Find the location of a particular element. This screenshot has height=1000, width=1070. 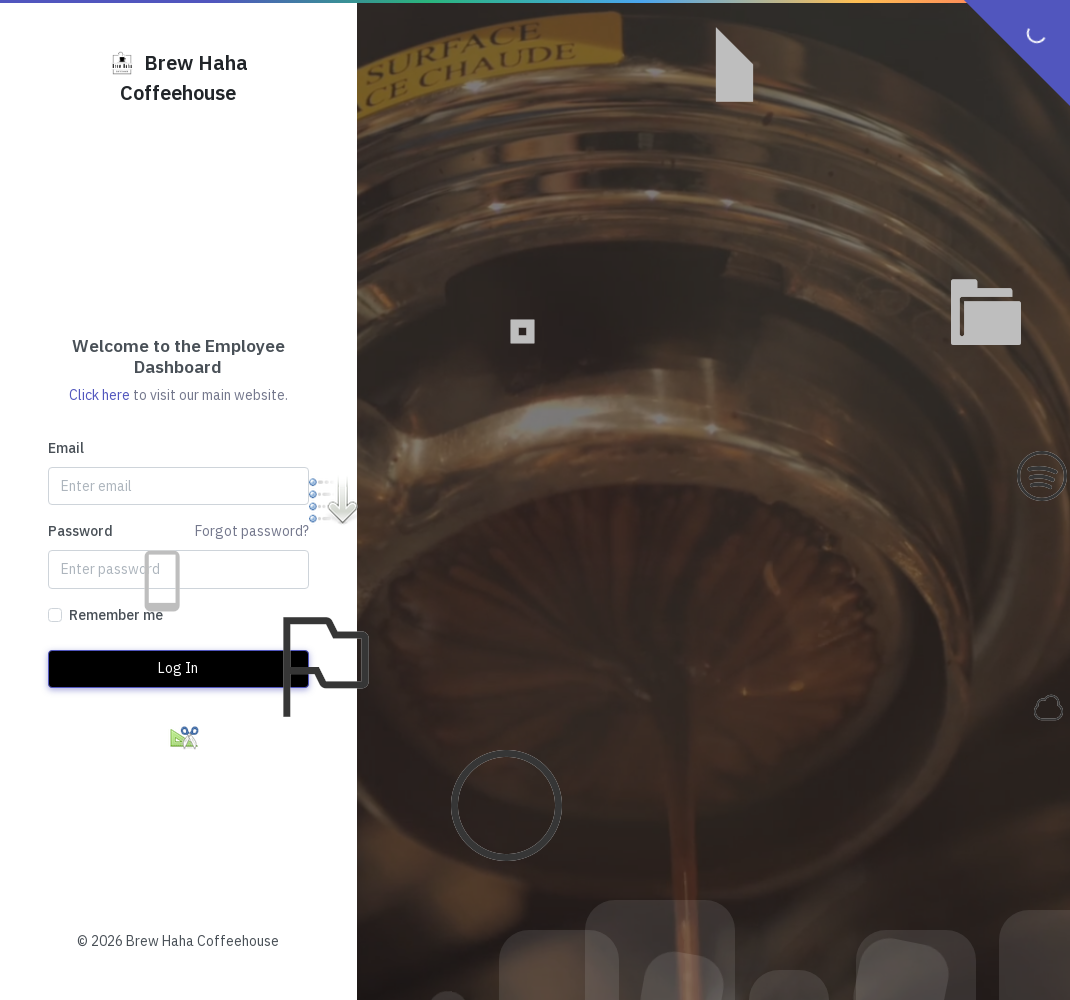

access utility and accessory applications is located at coordinates (183, 735).